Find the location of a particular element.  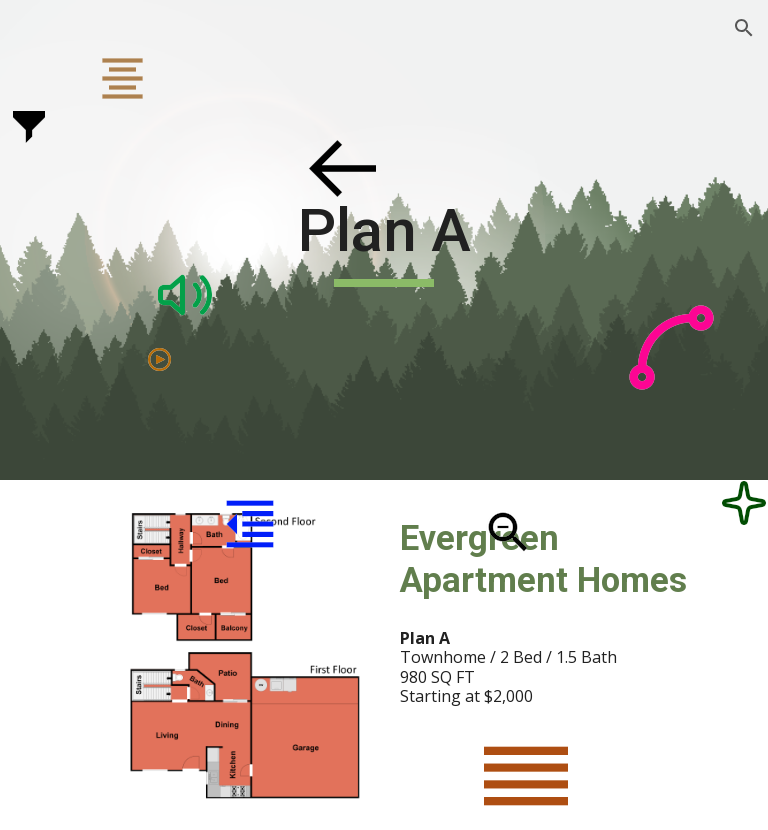

indicates AI-generated or enhanced content is located at coordinates (744, 503).